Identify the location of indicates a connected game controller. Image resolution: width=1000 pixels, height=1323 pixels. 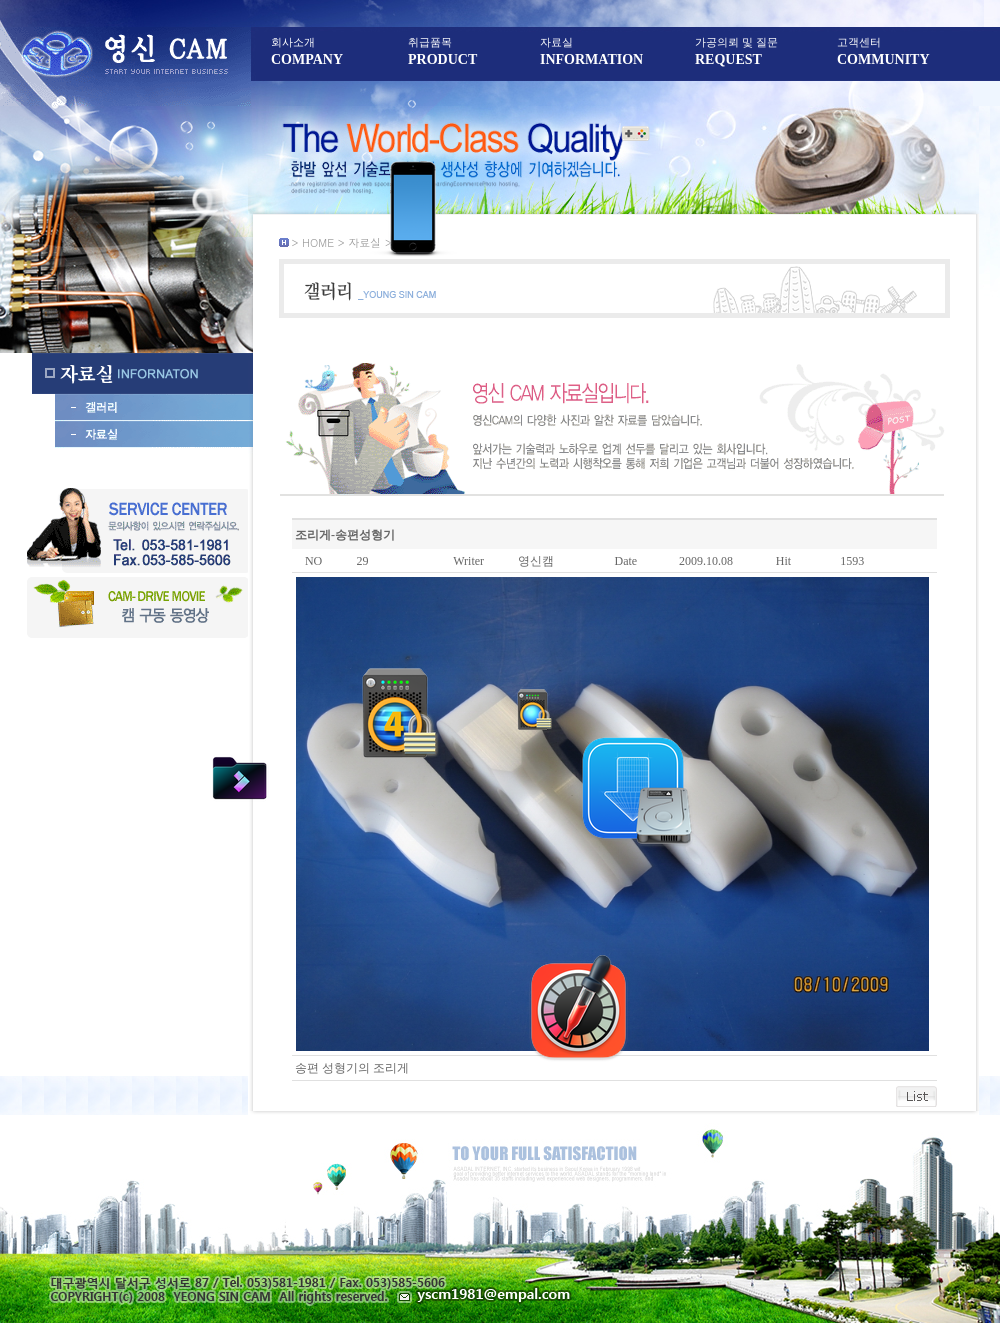
(635, 133).